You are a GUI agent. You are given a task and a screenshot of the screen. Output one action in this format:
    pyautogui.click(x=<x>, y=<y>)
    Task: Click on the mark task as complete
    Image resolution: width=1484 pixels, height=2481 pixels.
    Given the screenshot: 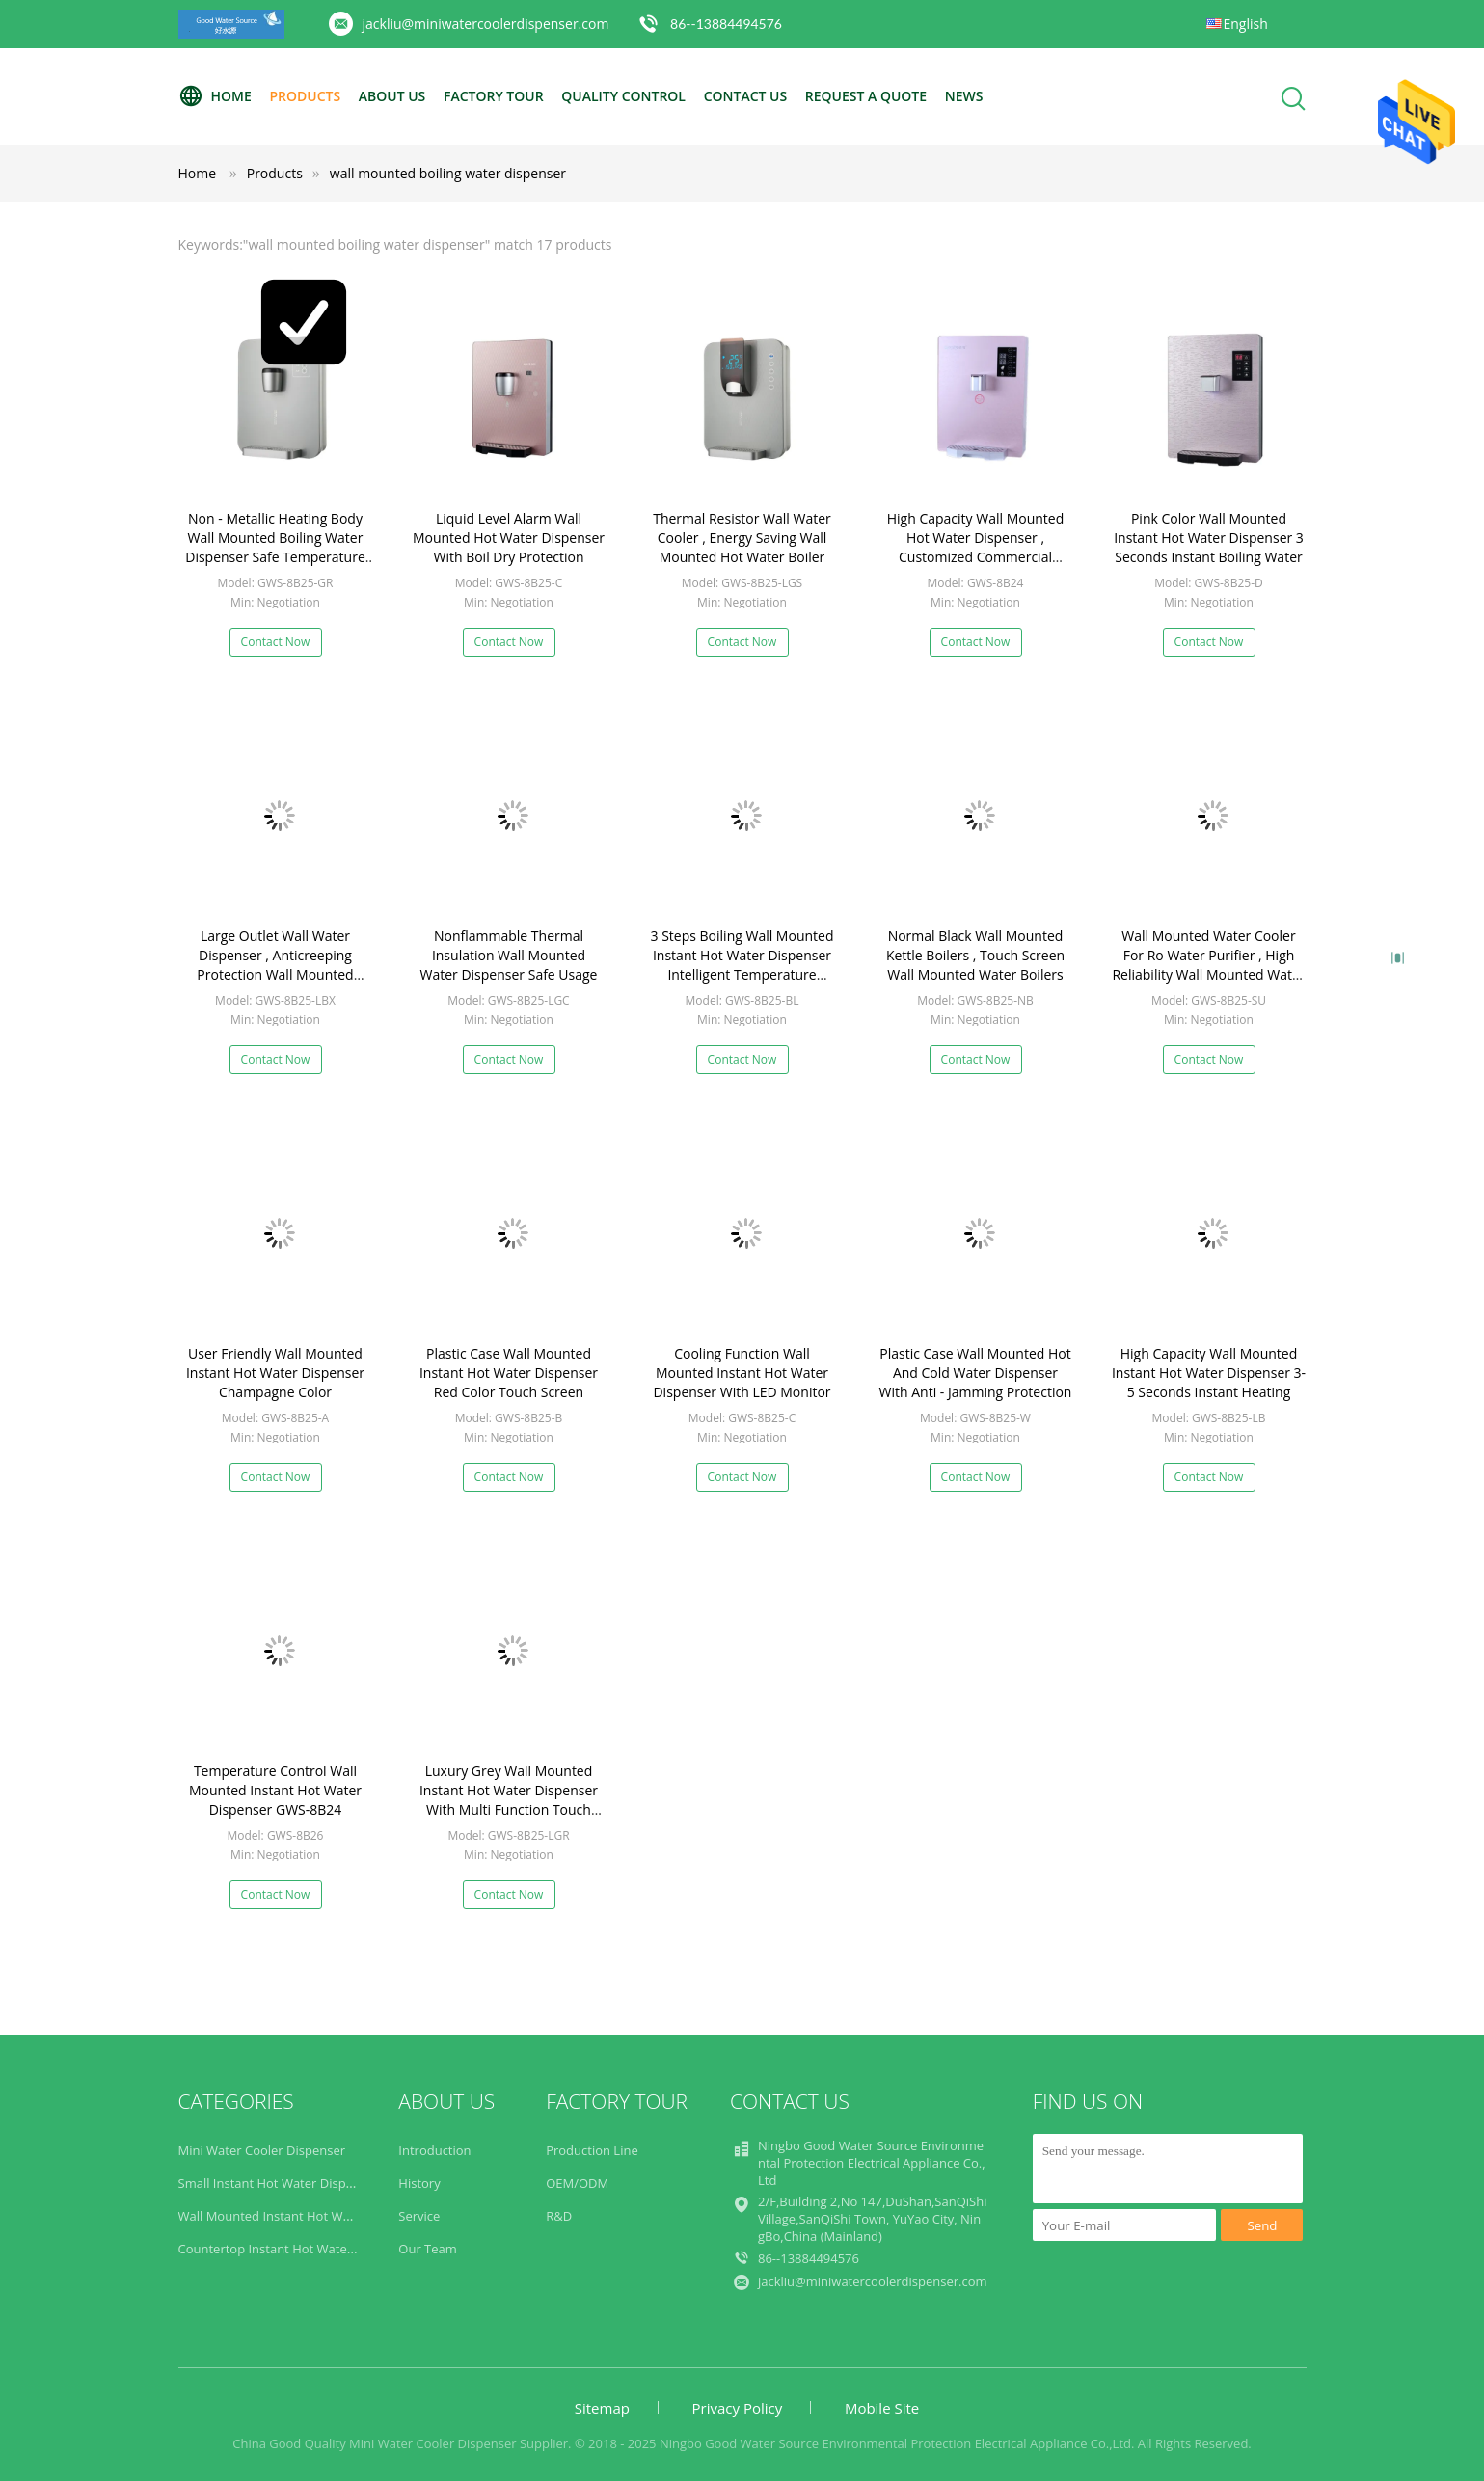 What is the action you would take?
    pyautogui.click(x=304, y=322)
    